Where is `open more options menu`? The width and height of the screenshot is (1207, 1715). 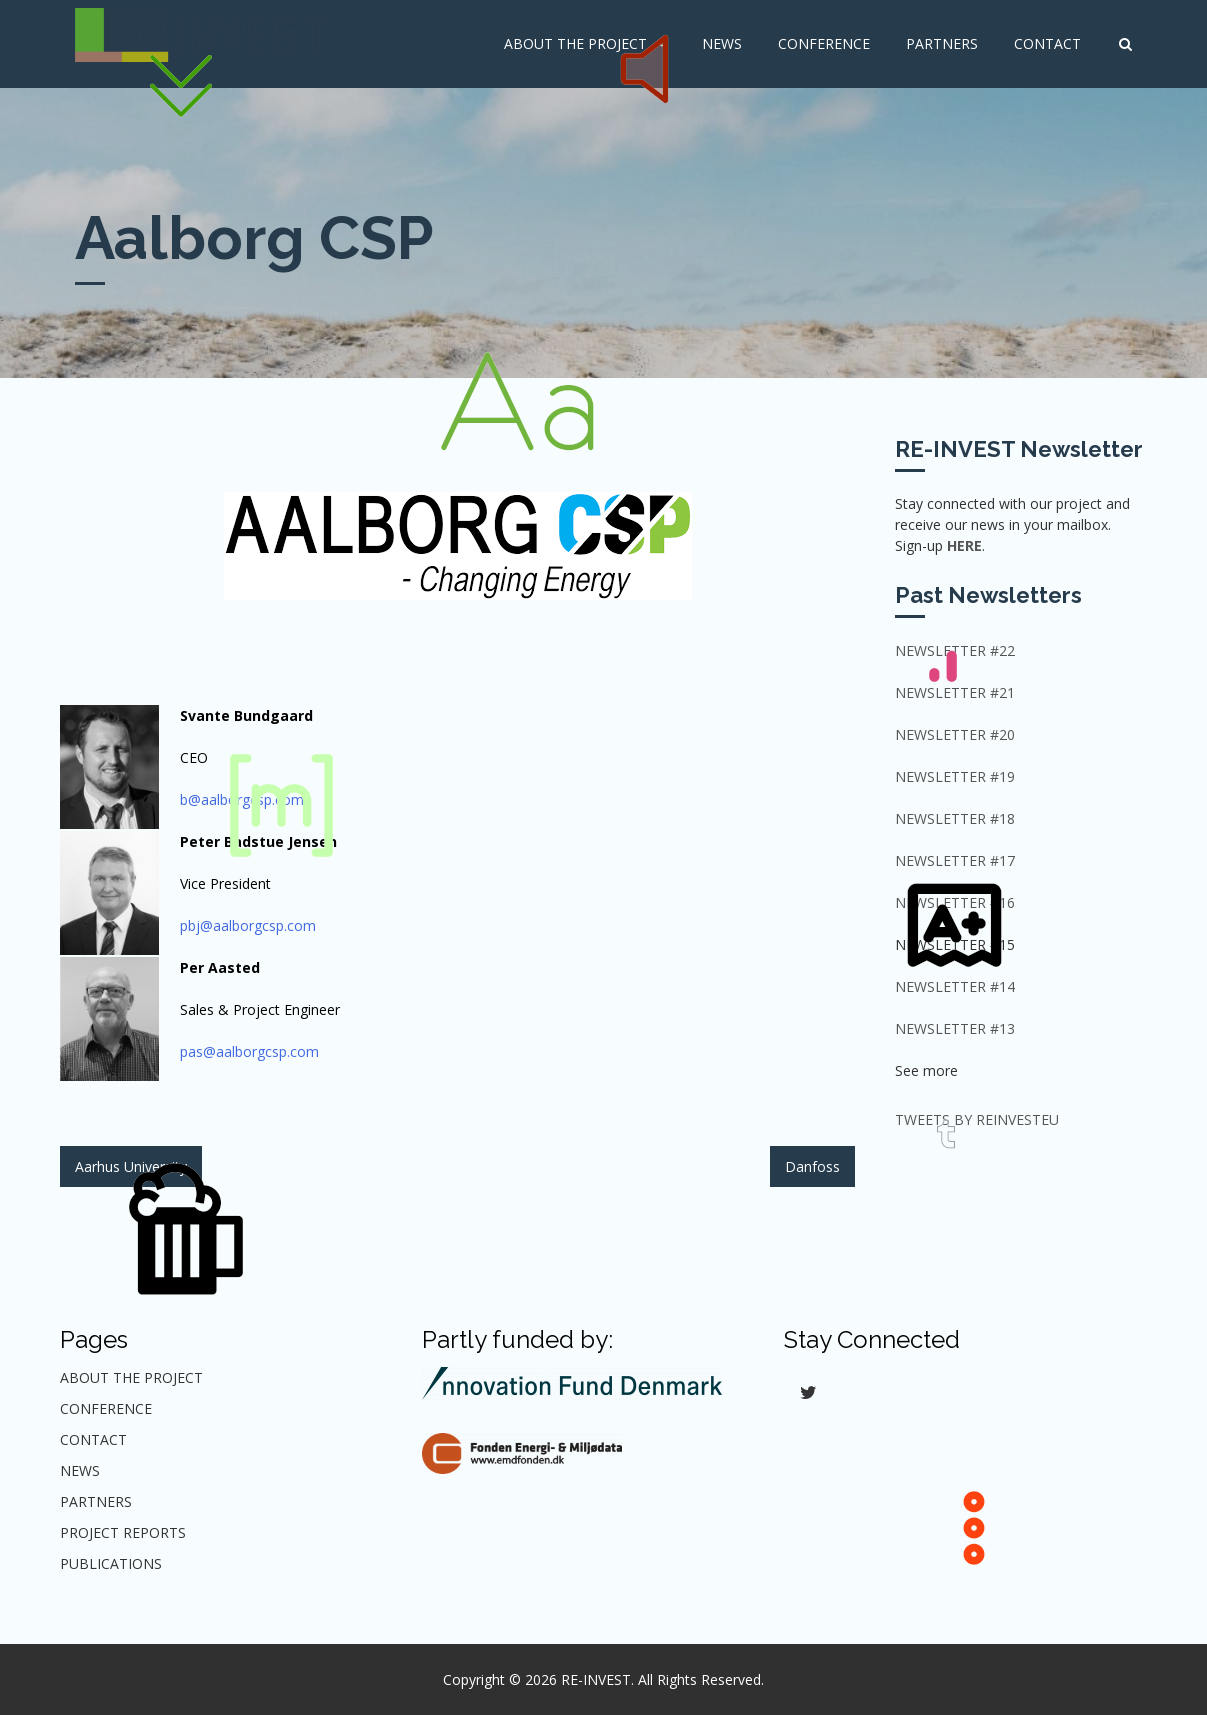
open more options menu is located at coordinates (974, 1528).